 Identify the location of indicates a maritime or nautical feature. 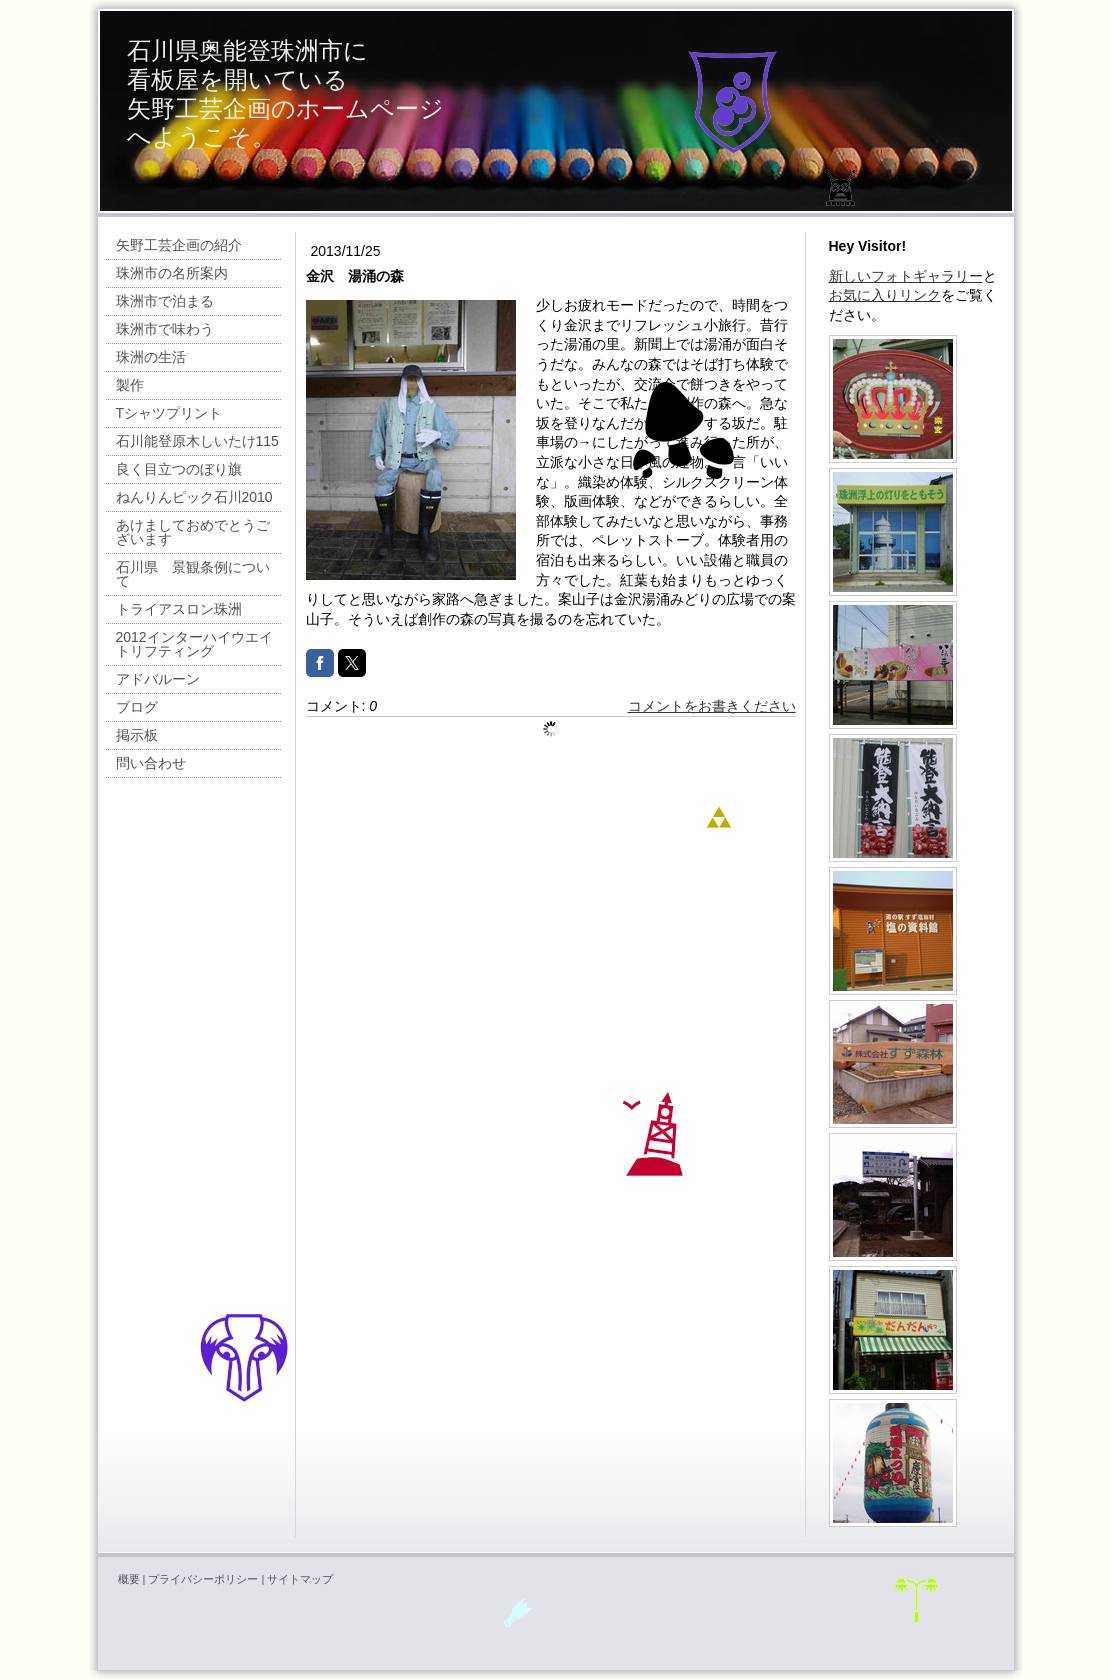
(654, 1133).